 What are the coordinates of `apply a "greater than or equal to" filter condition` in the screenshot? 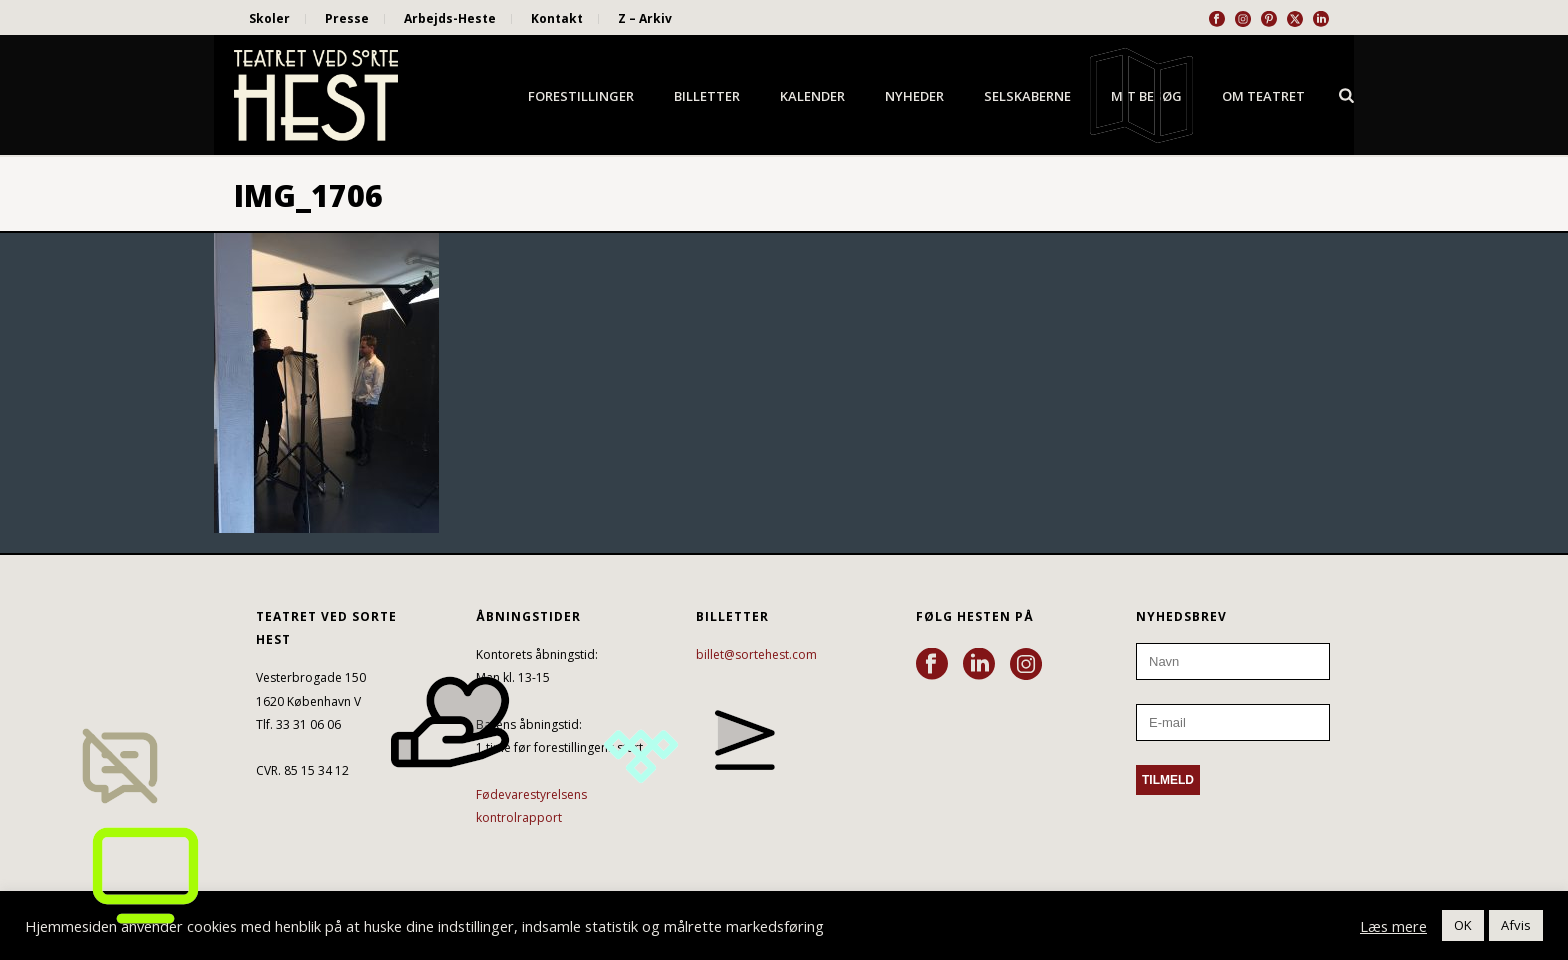 It's located at (743, 741).